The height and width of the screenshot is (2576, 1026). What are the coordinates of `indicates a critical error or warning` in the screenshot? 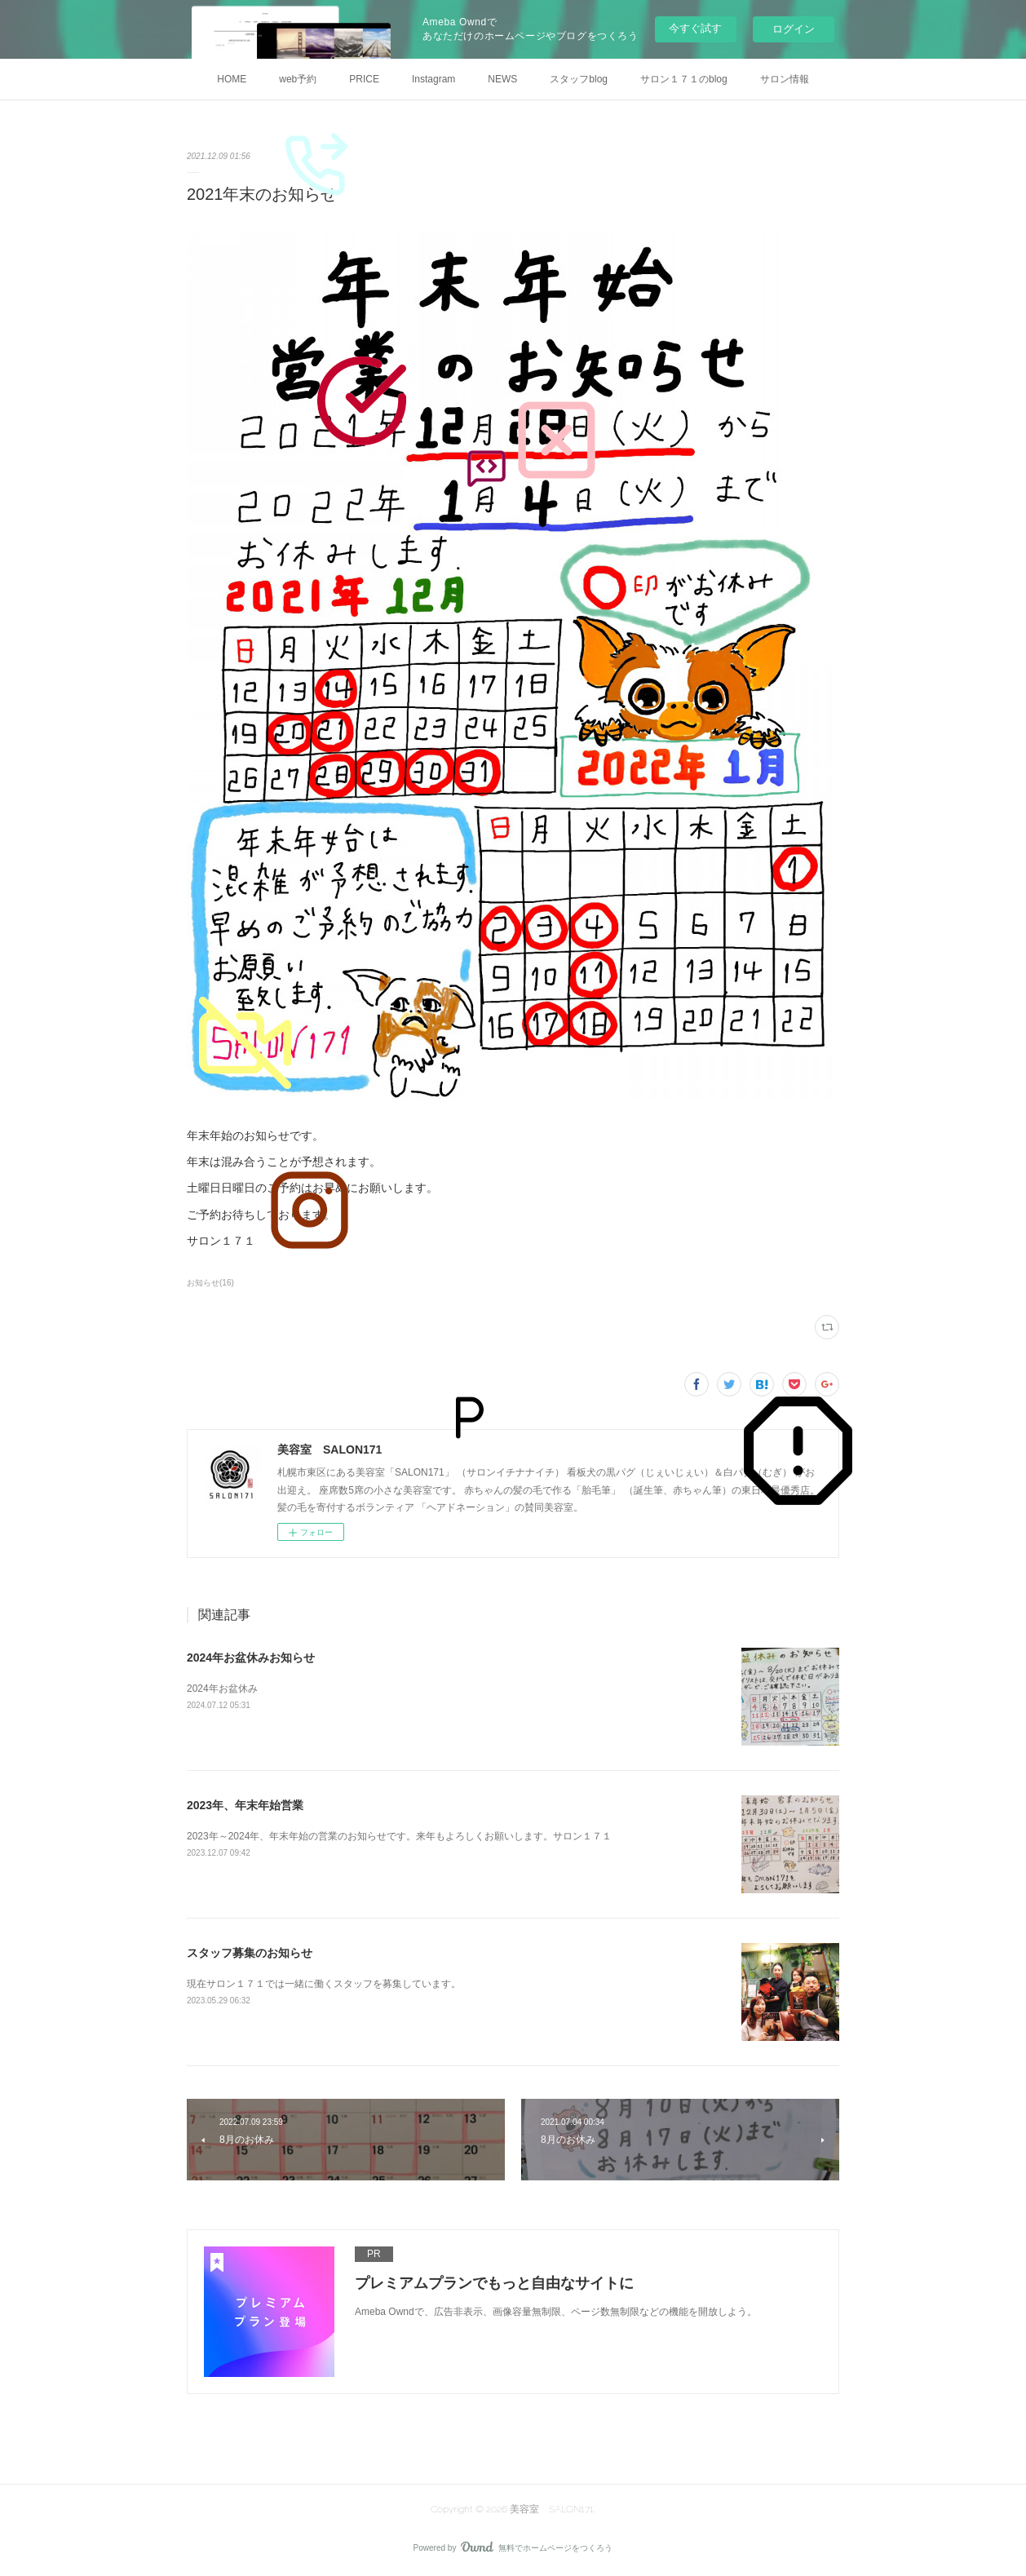 It's located at (798, 1450).